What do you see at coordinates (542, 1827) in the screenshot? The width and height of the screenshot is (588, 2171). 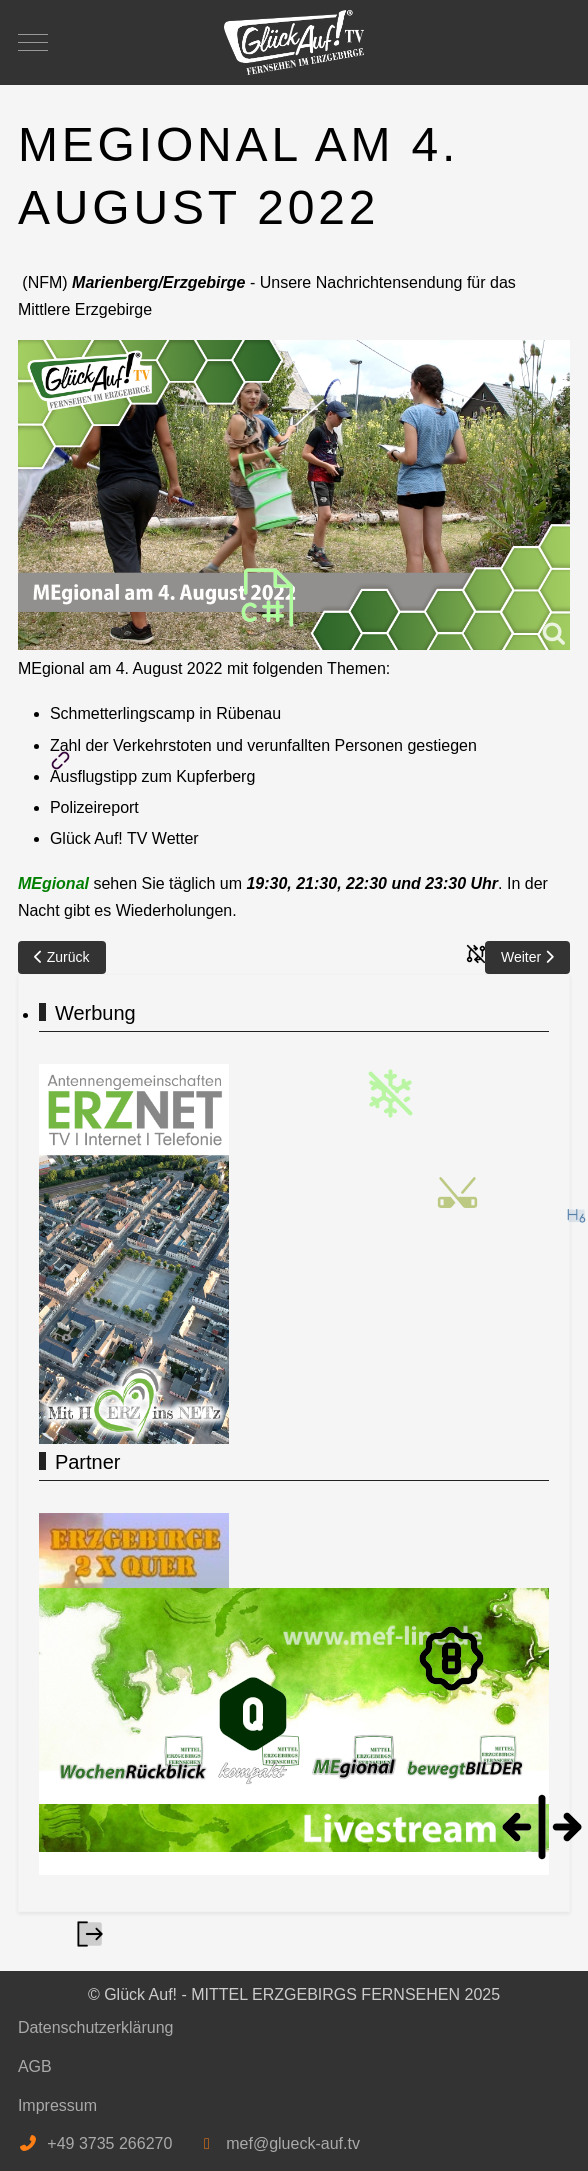 I see `expand or resize content horizontally` at bounding box center [542, 1827].